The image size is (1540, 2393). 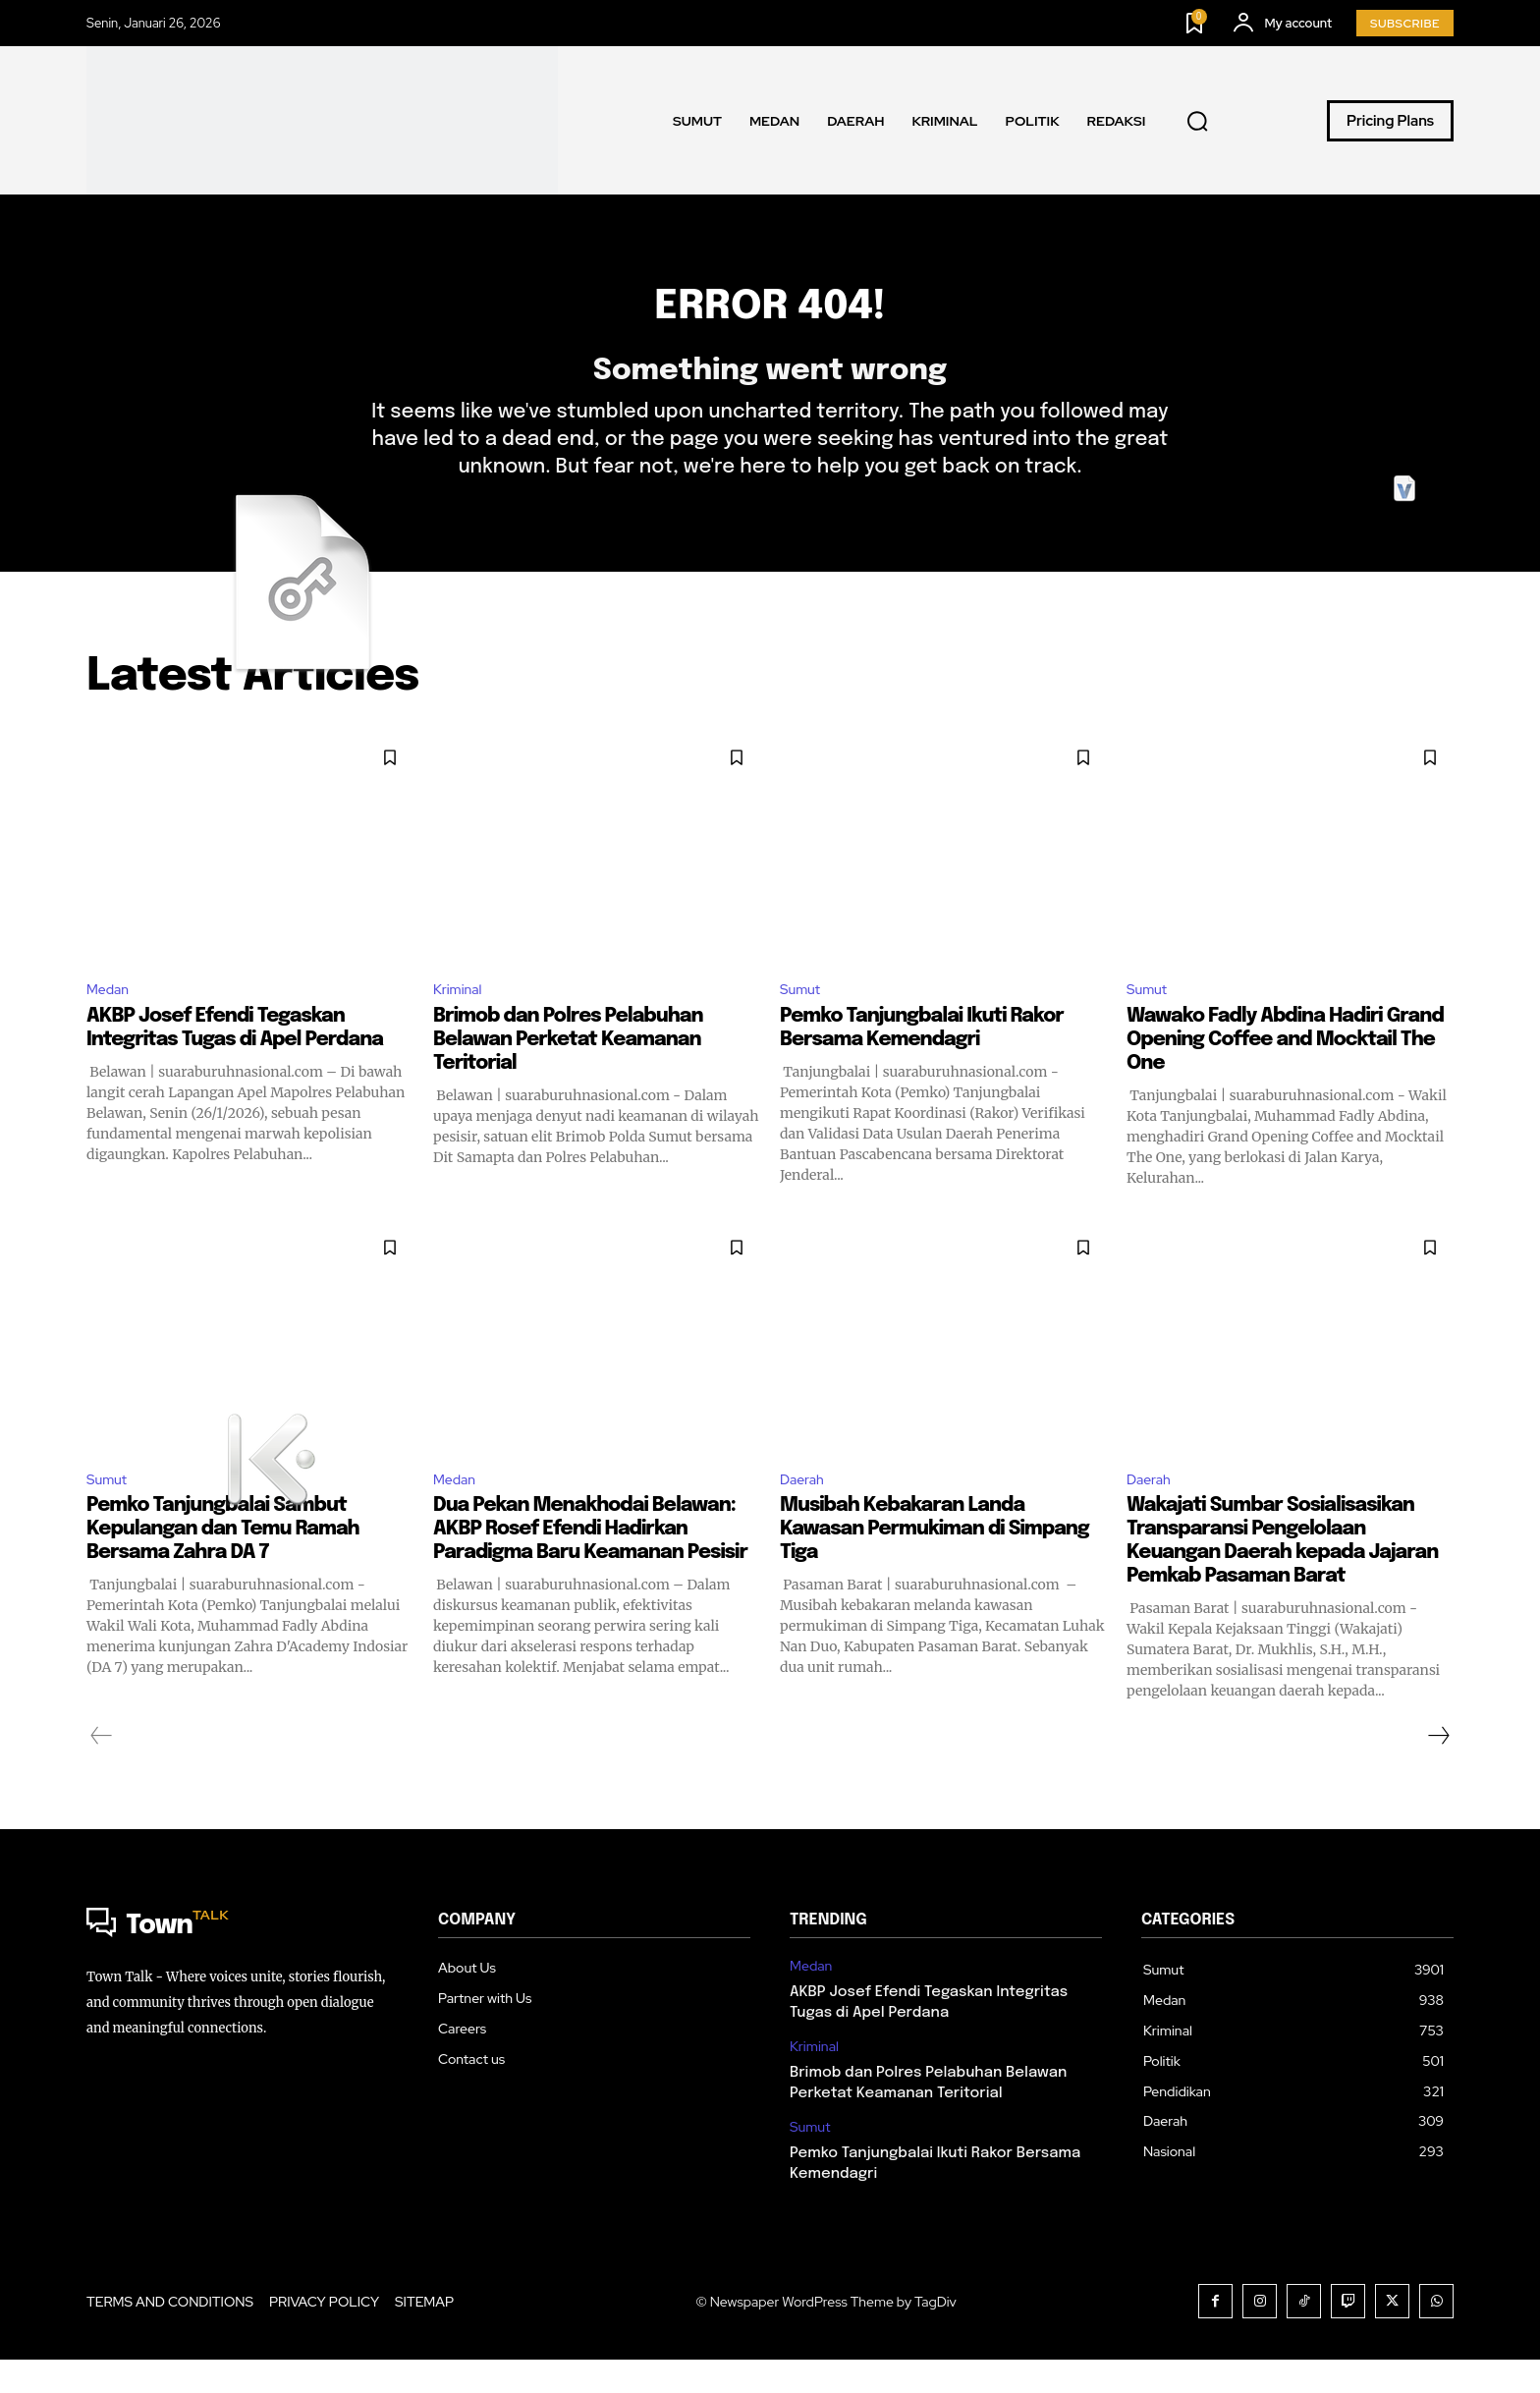 What do you see at coordinates (302, 586) in the screenshot?
I see `slack authentication or login key` at bounding box center [302, 586].